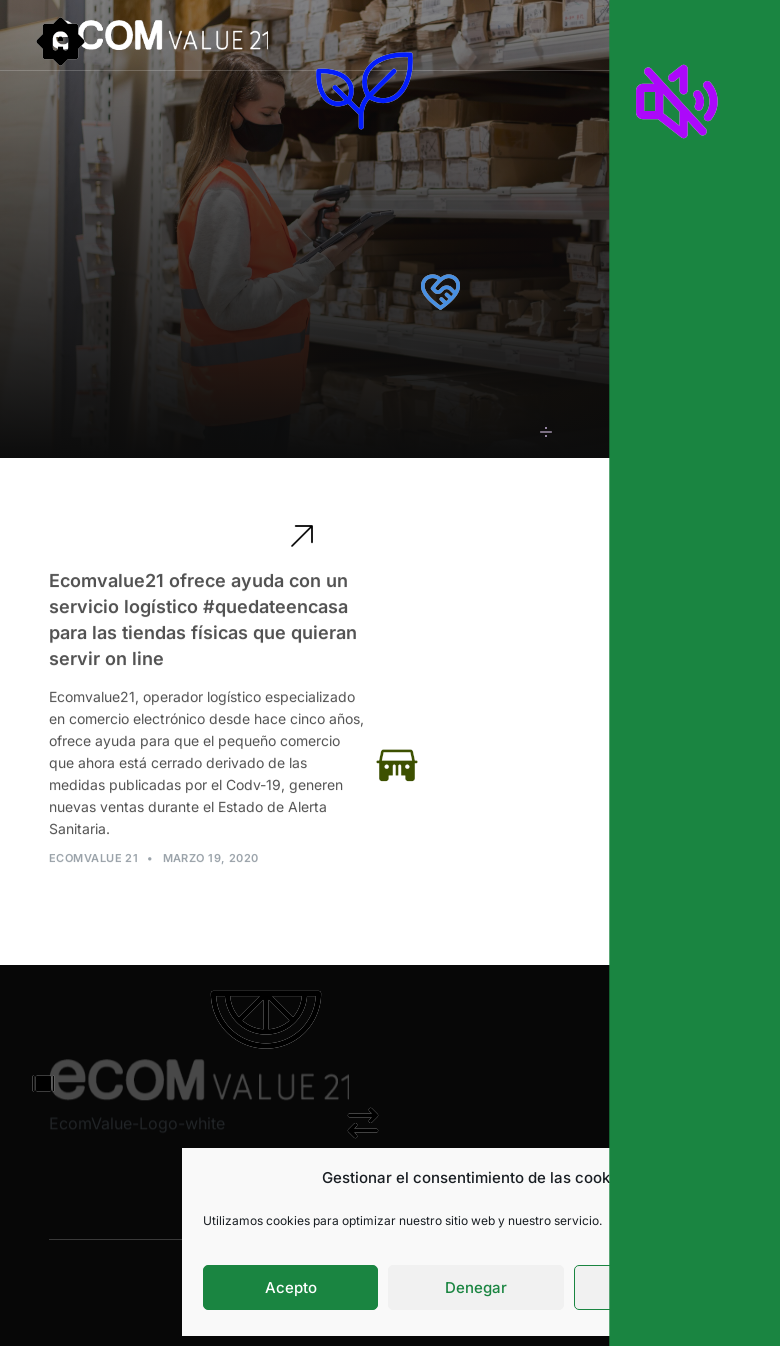 The height and width of the screenshot is (1346, 780). I want to click on view plant care or gardening features, so click(364, 87).